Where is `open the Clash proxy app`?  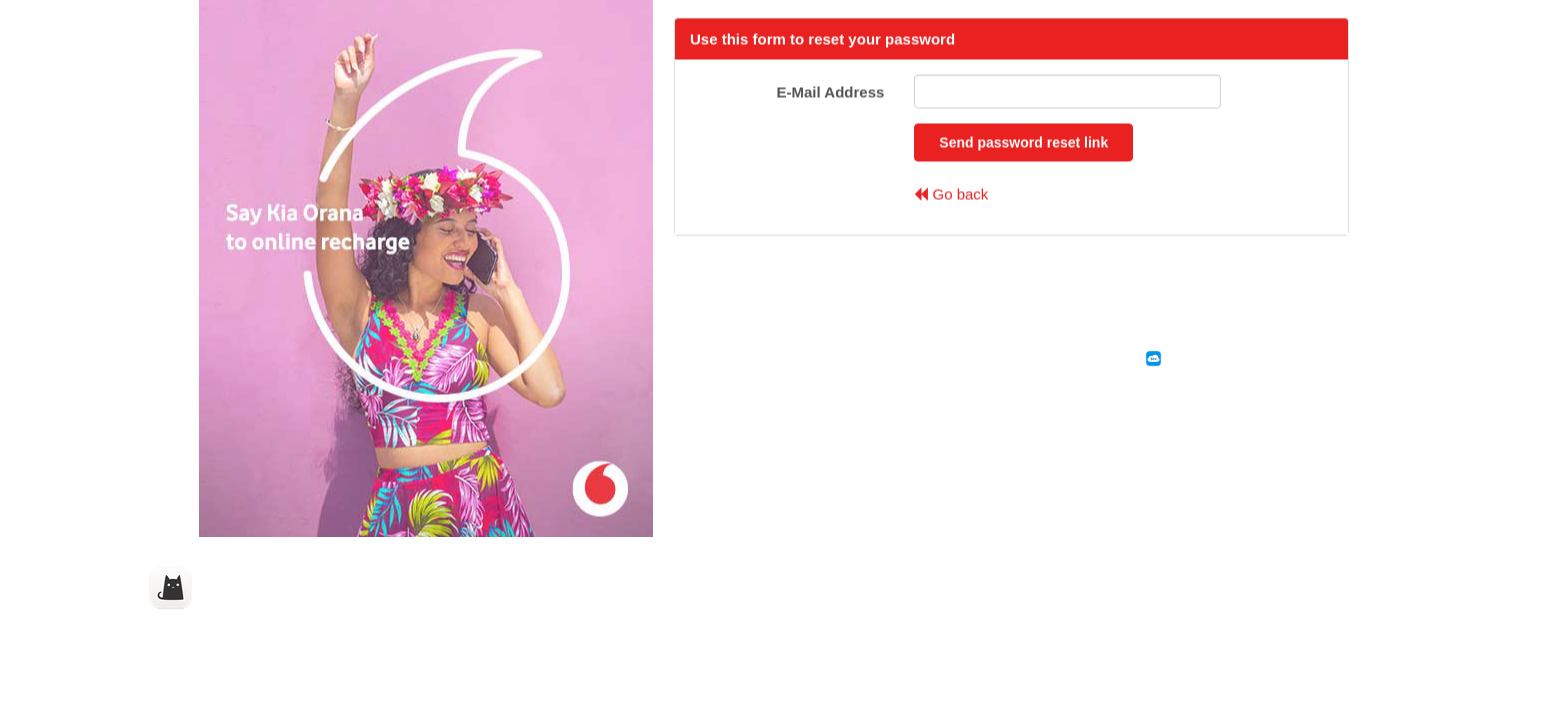
open the Clash proxy app is located at coordinates (170, 587).